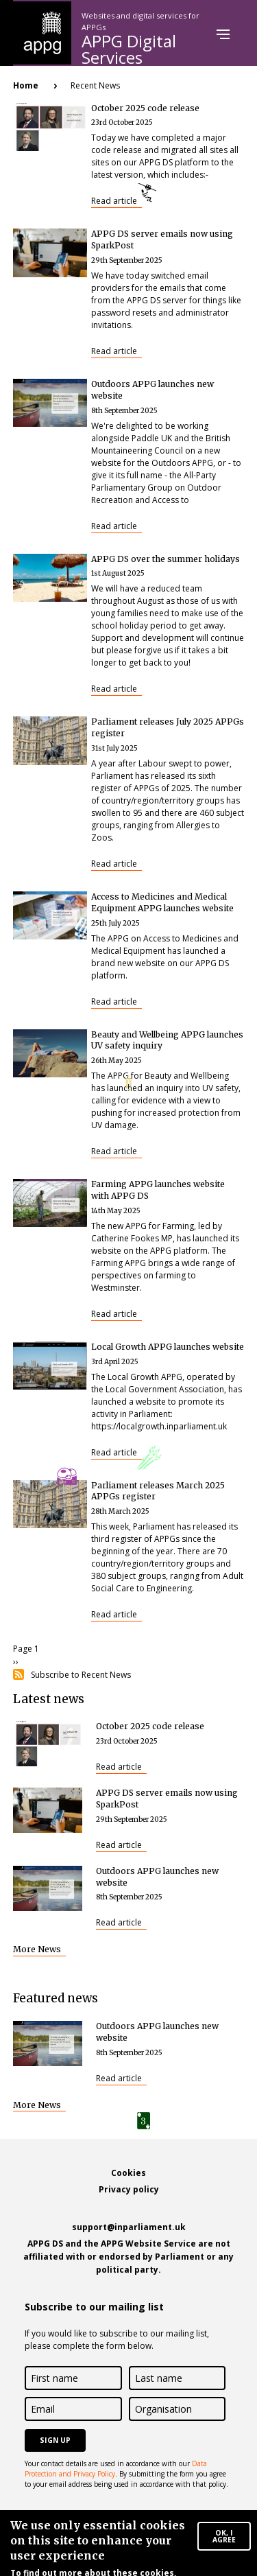 The image size is (257, 2576). Describe the element at coordinates (149, 1457) in the screenshot. I see `select asparagus as an ingredient` at that location.